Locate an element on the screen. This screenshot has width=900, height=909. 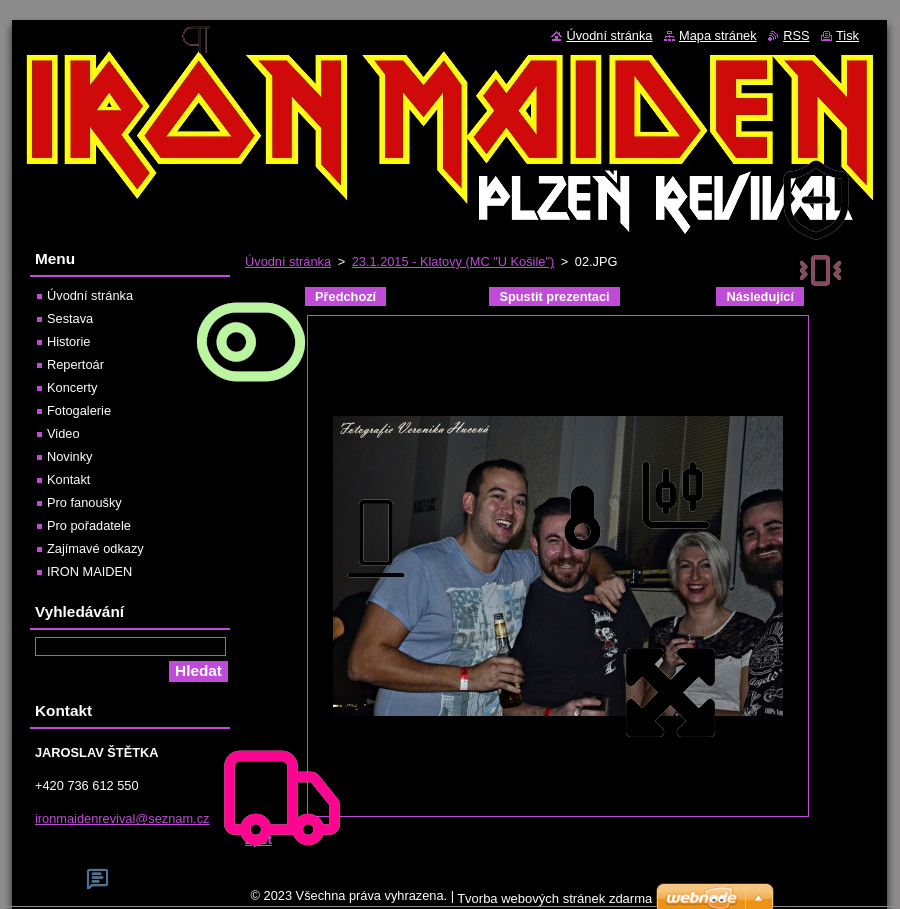
expand to fullscreen mode is located at coordinates (670, 692).